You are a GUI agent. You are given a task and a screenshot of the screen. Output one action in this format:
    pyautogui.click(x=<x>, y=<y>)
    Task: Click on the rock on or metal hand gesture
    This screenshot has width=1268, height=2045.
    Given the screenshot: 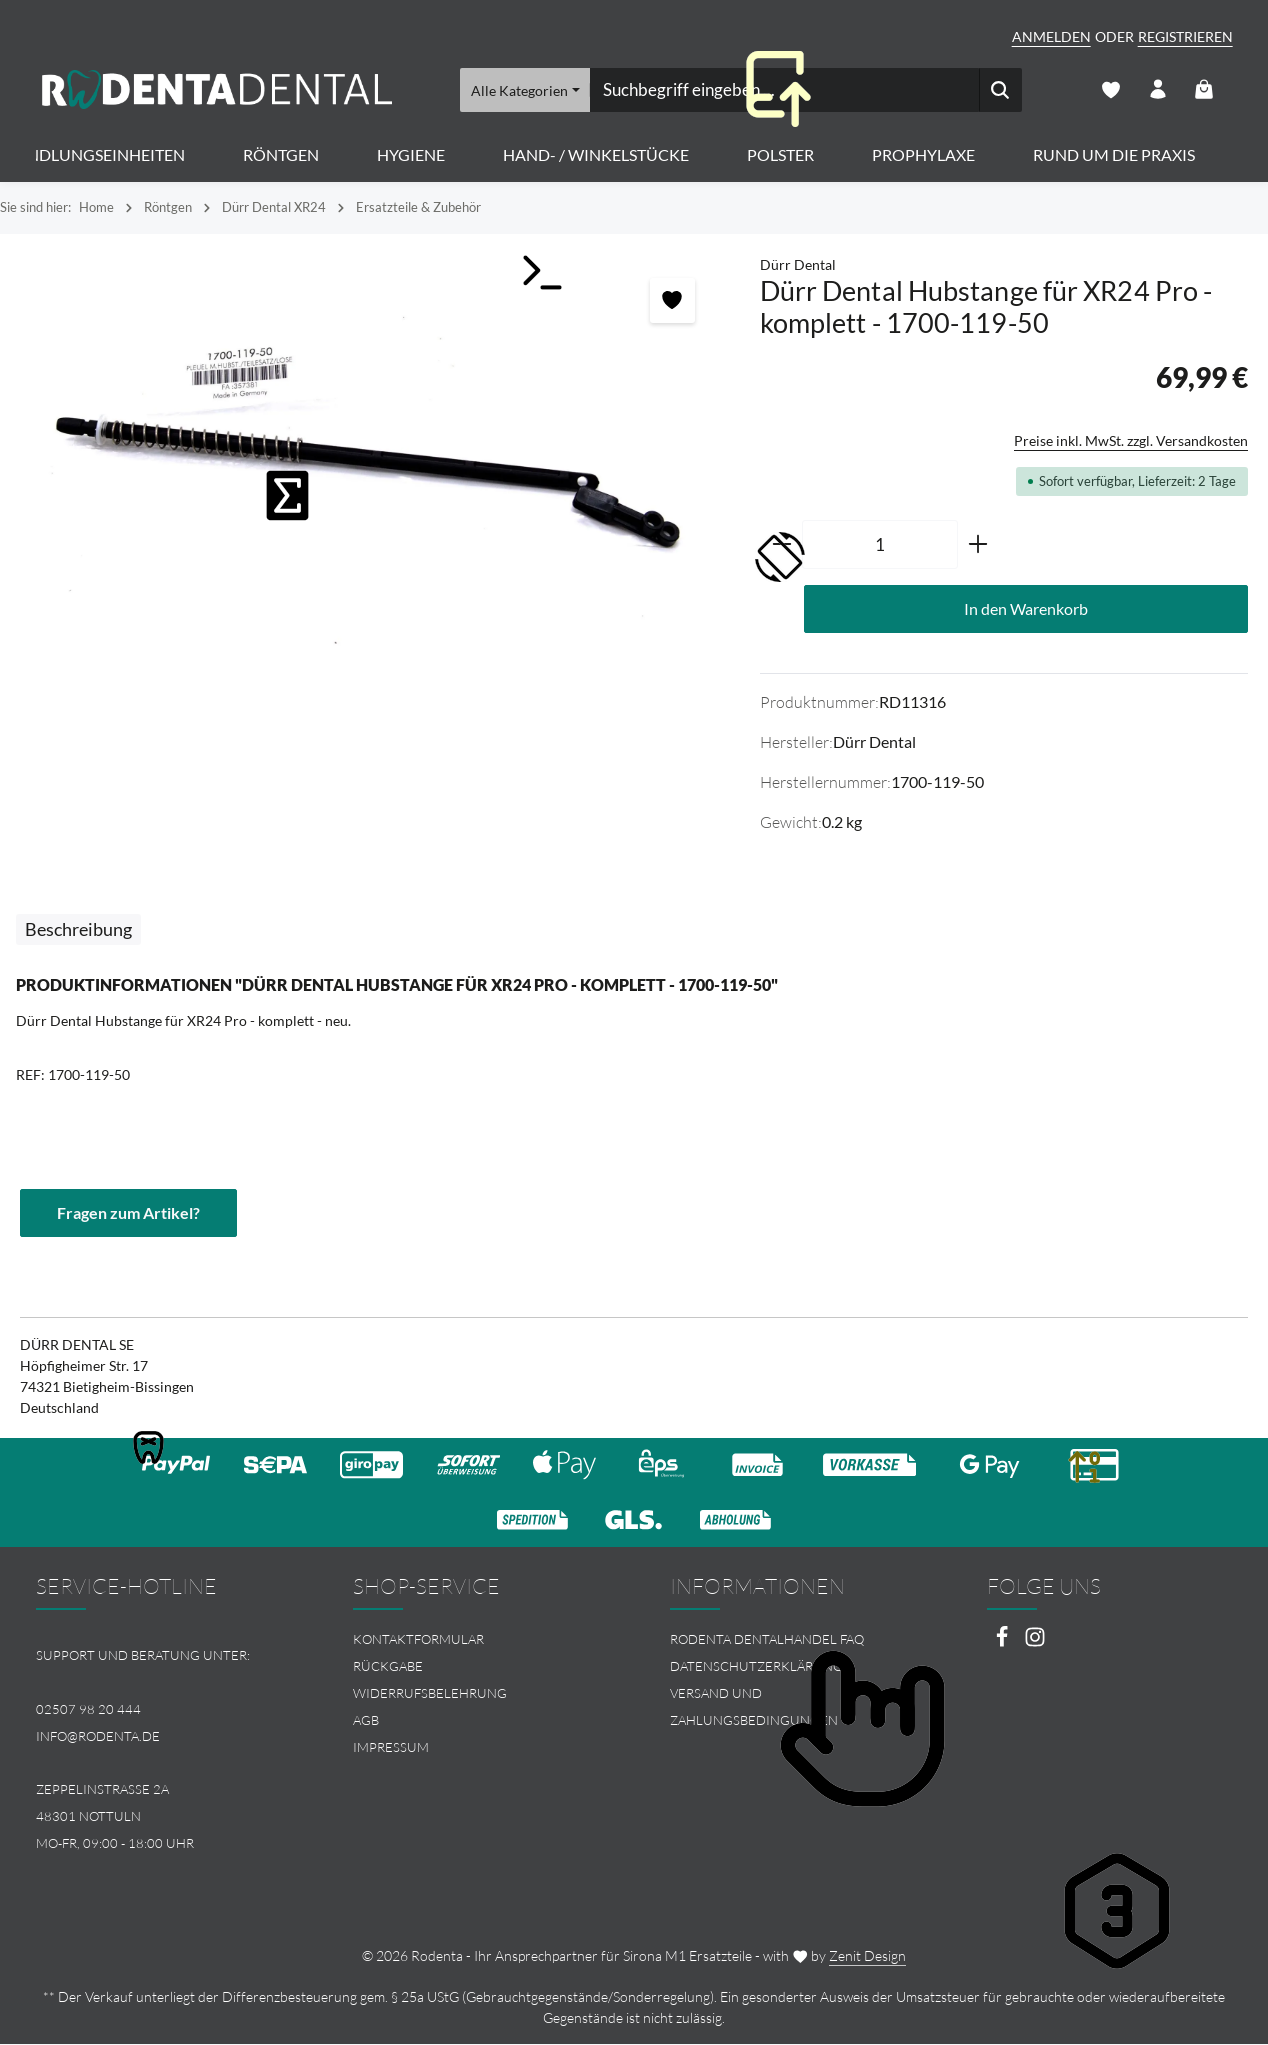 What is the action you would take?
    pyautogui.click(x=863, y=1725)
    